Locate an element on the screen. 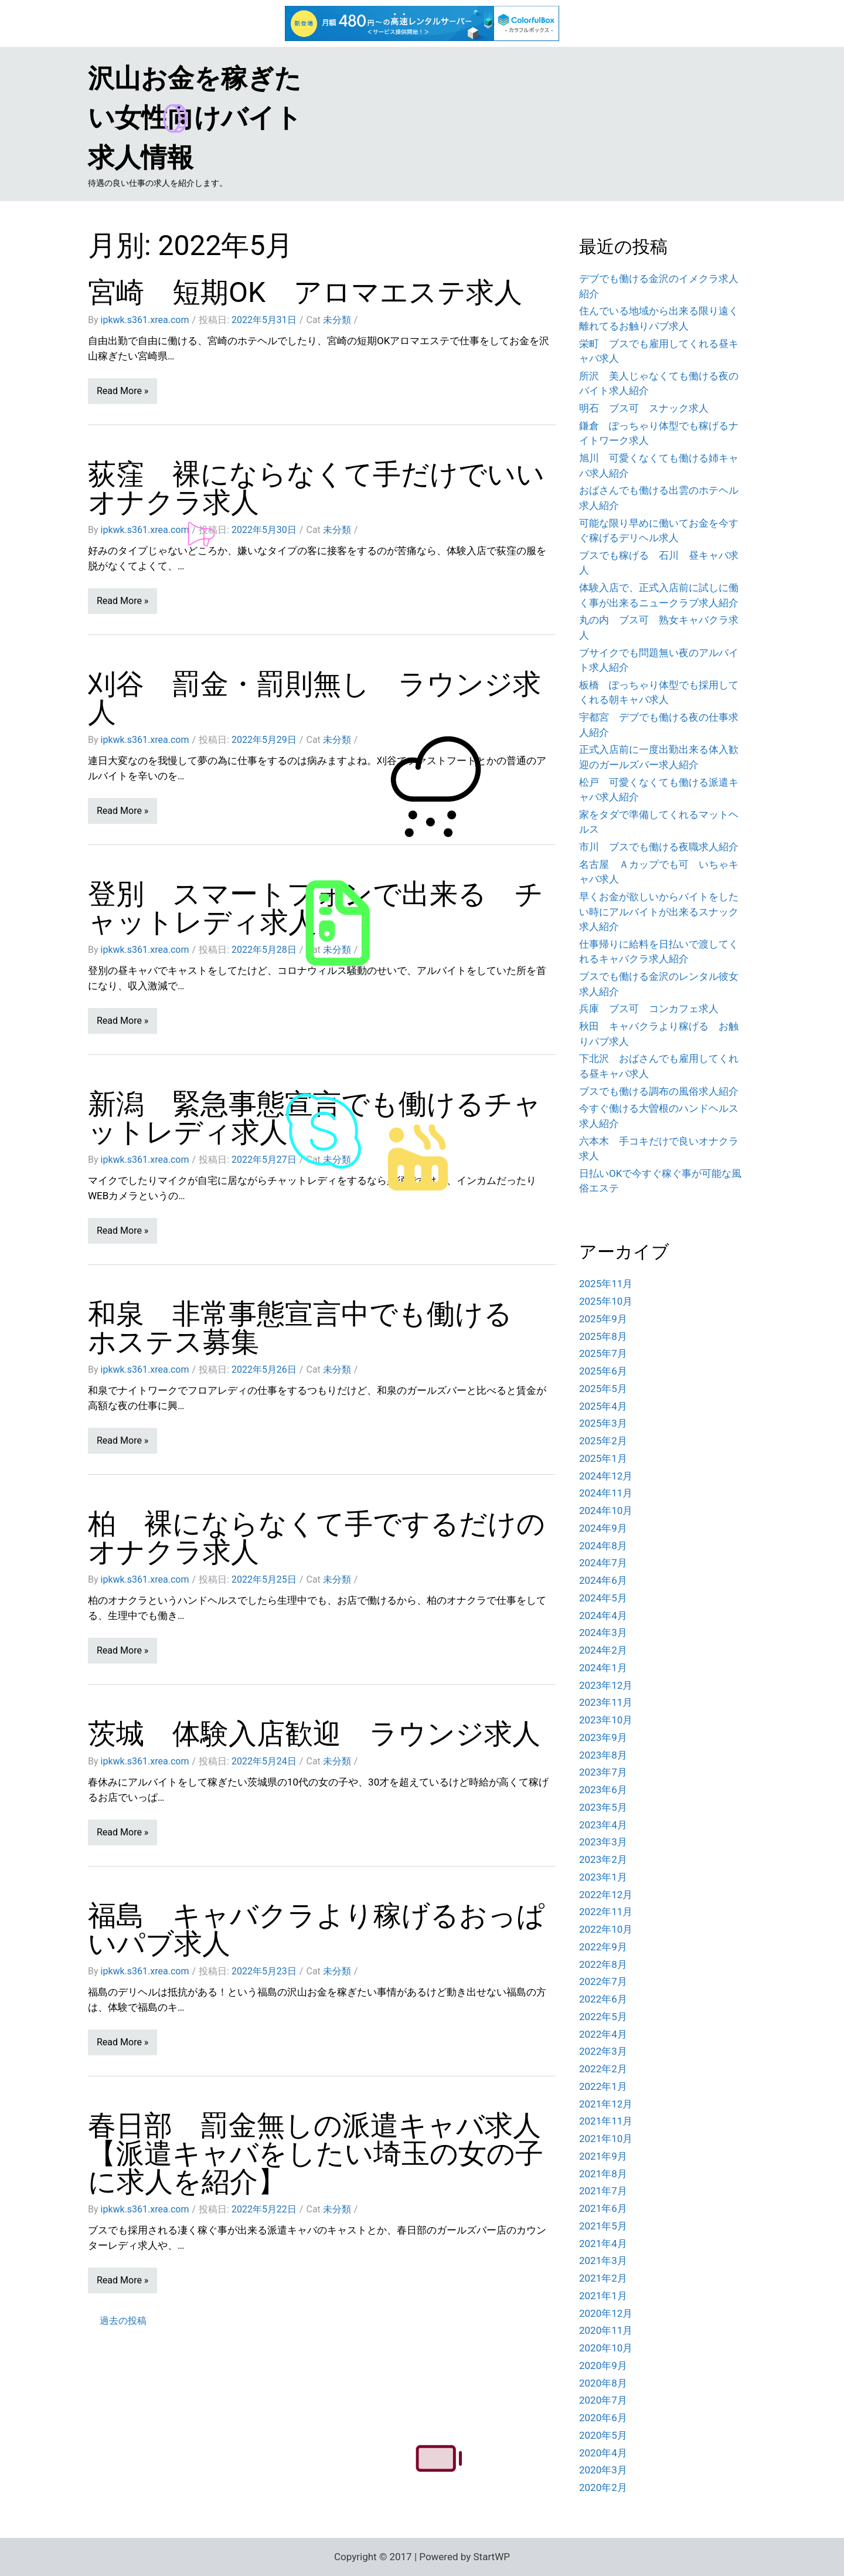 The width and height of the screenshot is (844, 2576). open skype app is located at coordinates (324, 1131).